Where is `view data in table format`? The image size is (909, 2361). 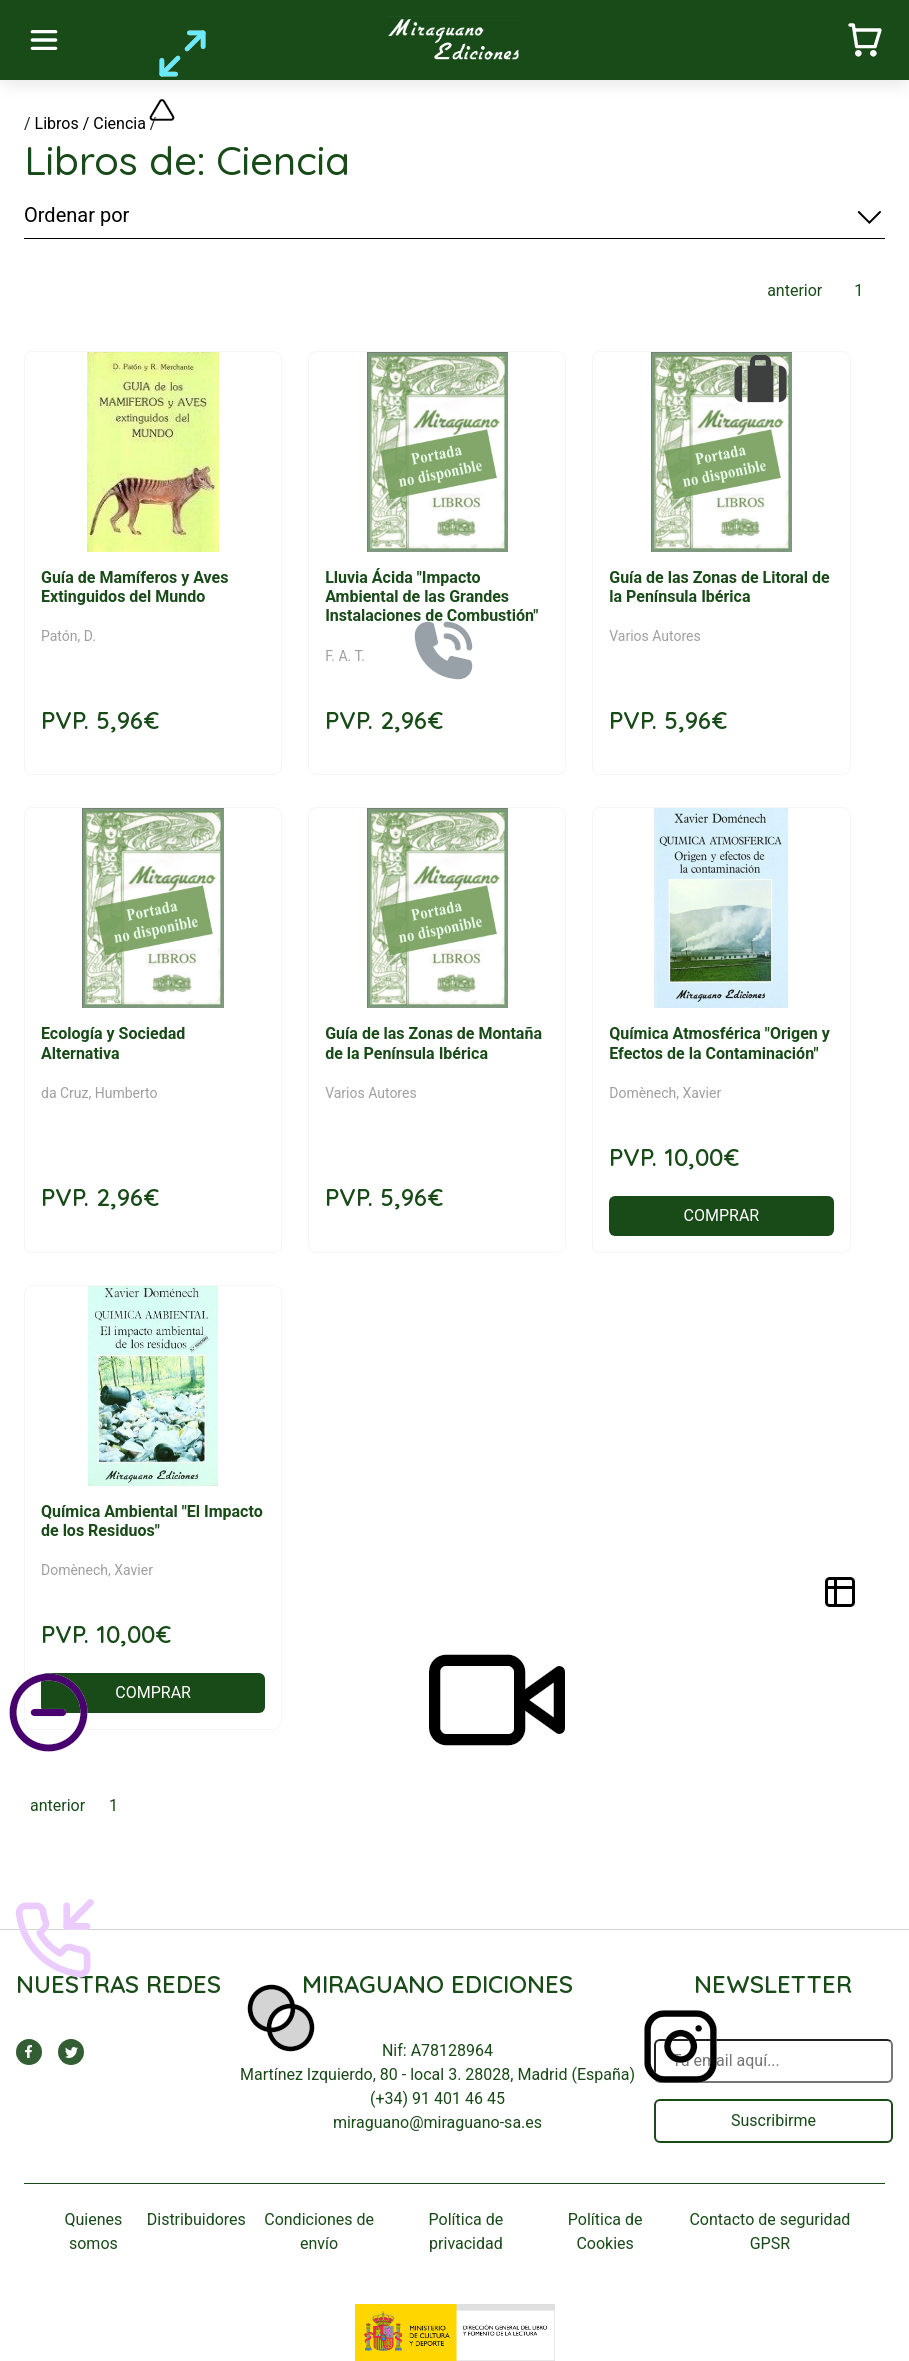 view data in table format is located at coordinates (840, 1592).